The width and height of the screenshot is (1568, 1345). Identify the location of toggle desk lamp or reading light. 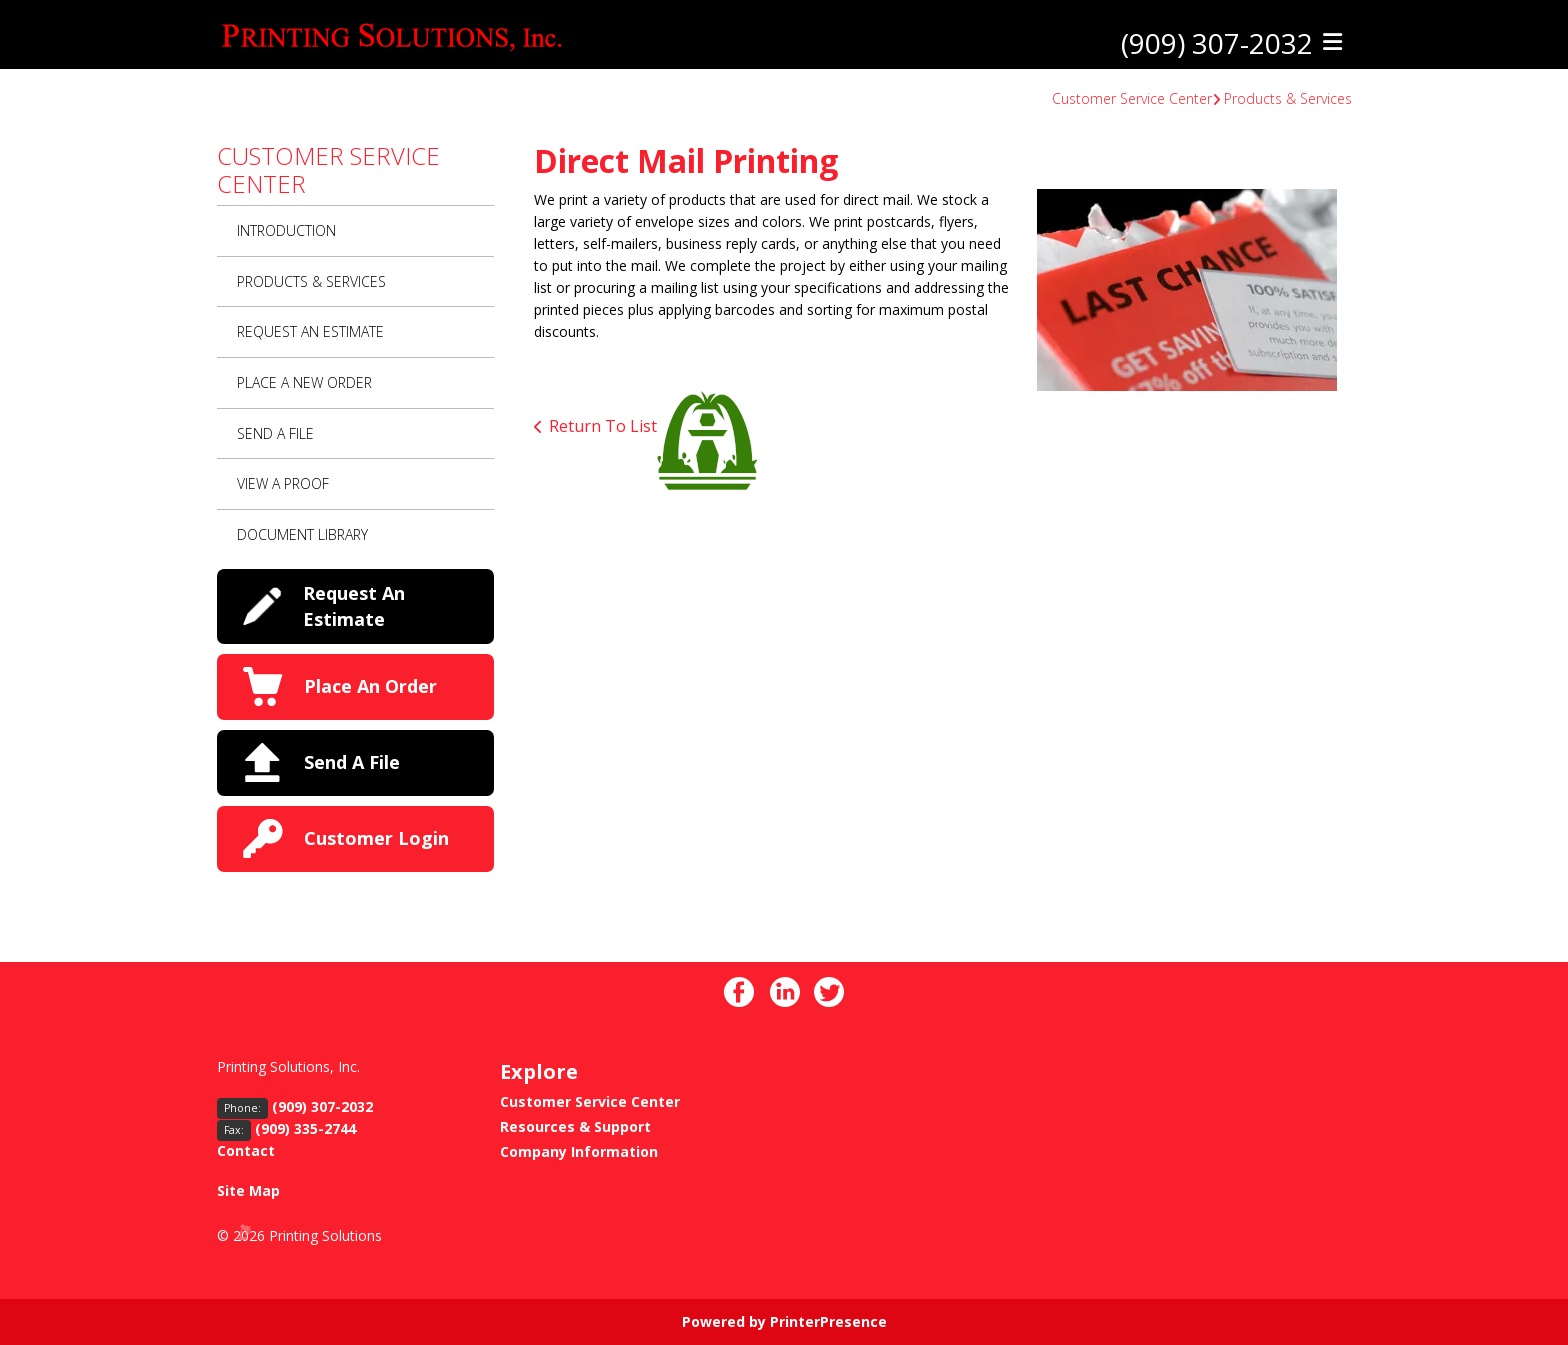
(243, 1232).